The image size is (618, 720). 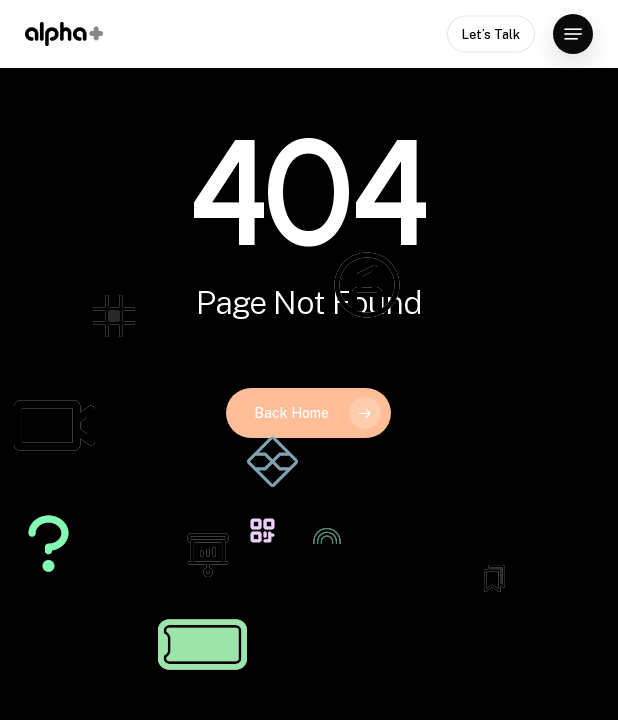 I want to click on highlight or mark selected text, so click(x=367, y=285).